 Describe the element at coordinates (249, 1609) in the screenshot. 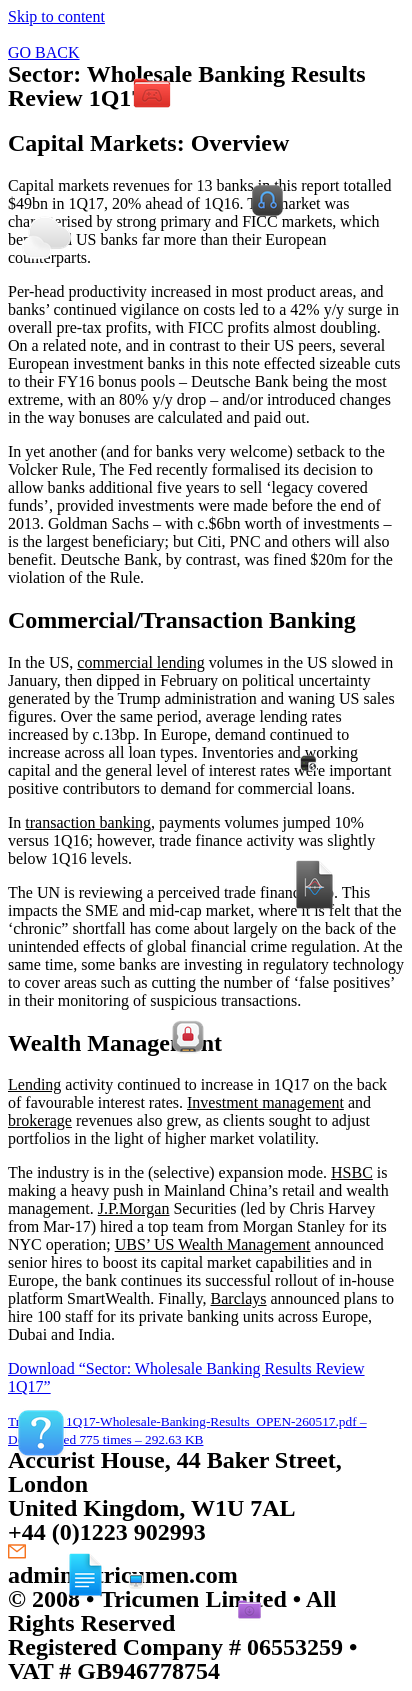

I see `access your downloads folder` at that location.